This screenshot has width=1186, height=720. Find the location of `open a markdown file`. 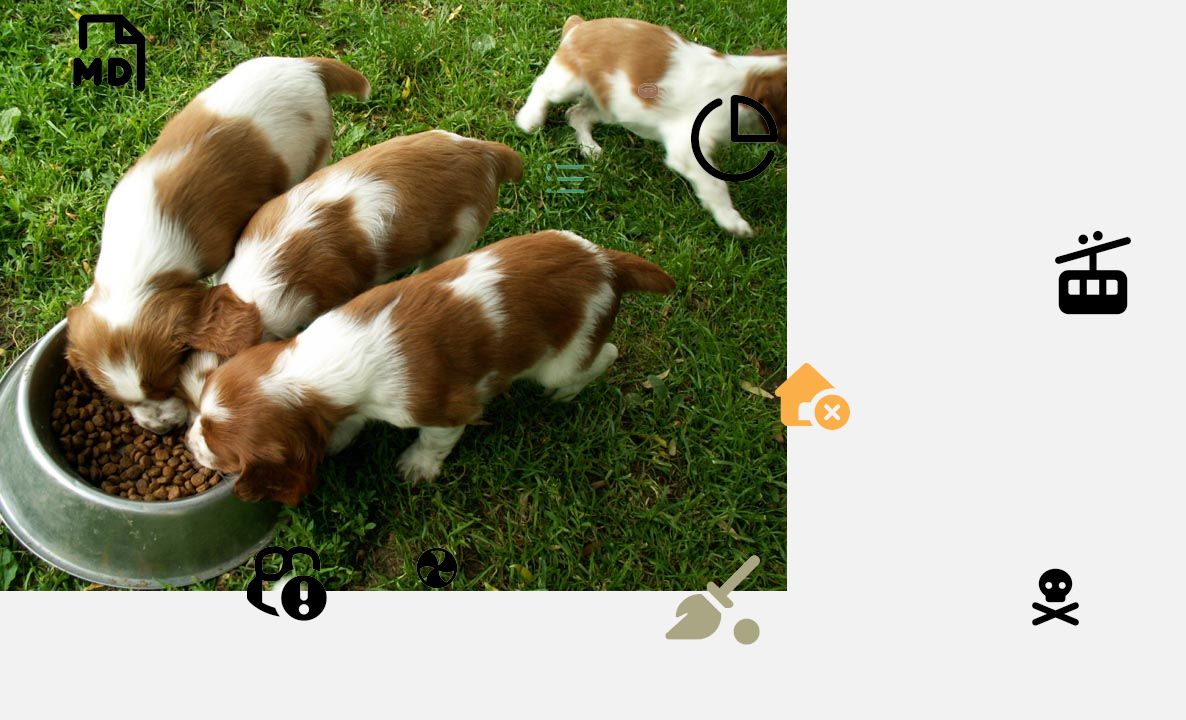

open a markdown file is located at coordinates (112, 53).